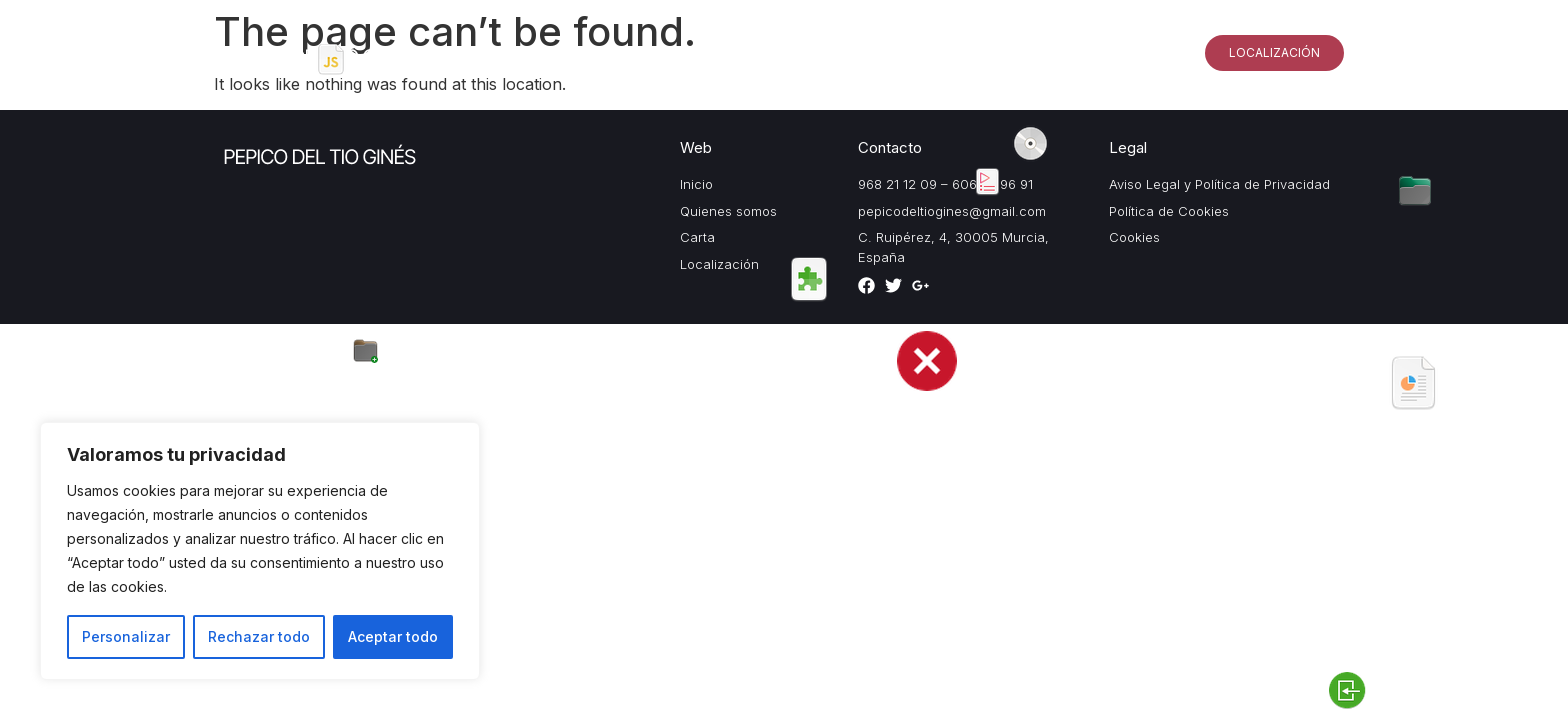 This screenshot has height=720, width=1568. What do you see at coordinates (331, 59) in the screenshot?
I see `a javascript file in your file system` at bounding box center [331, 59].